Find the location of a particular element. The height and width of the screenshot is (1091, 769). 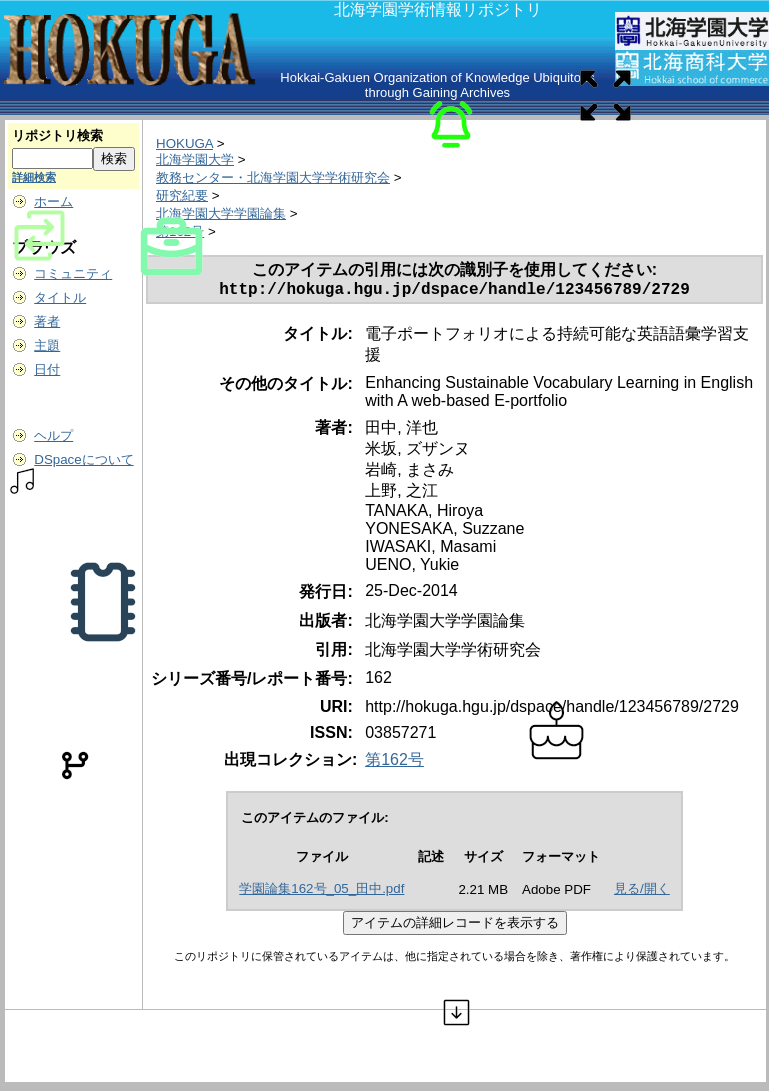

indicates new notifications or alerts is located at coordinates (451, 125).